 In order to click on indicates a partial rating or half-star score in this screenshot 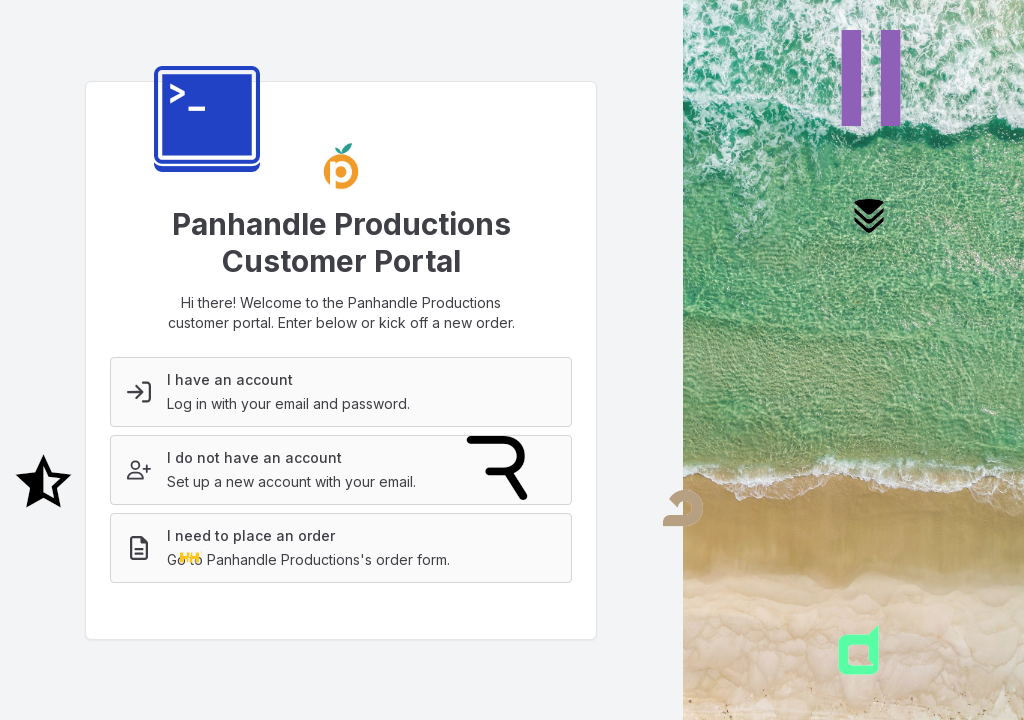, I will do `click(43, 482)`.